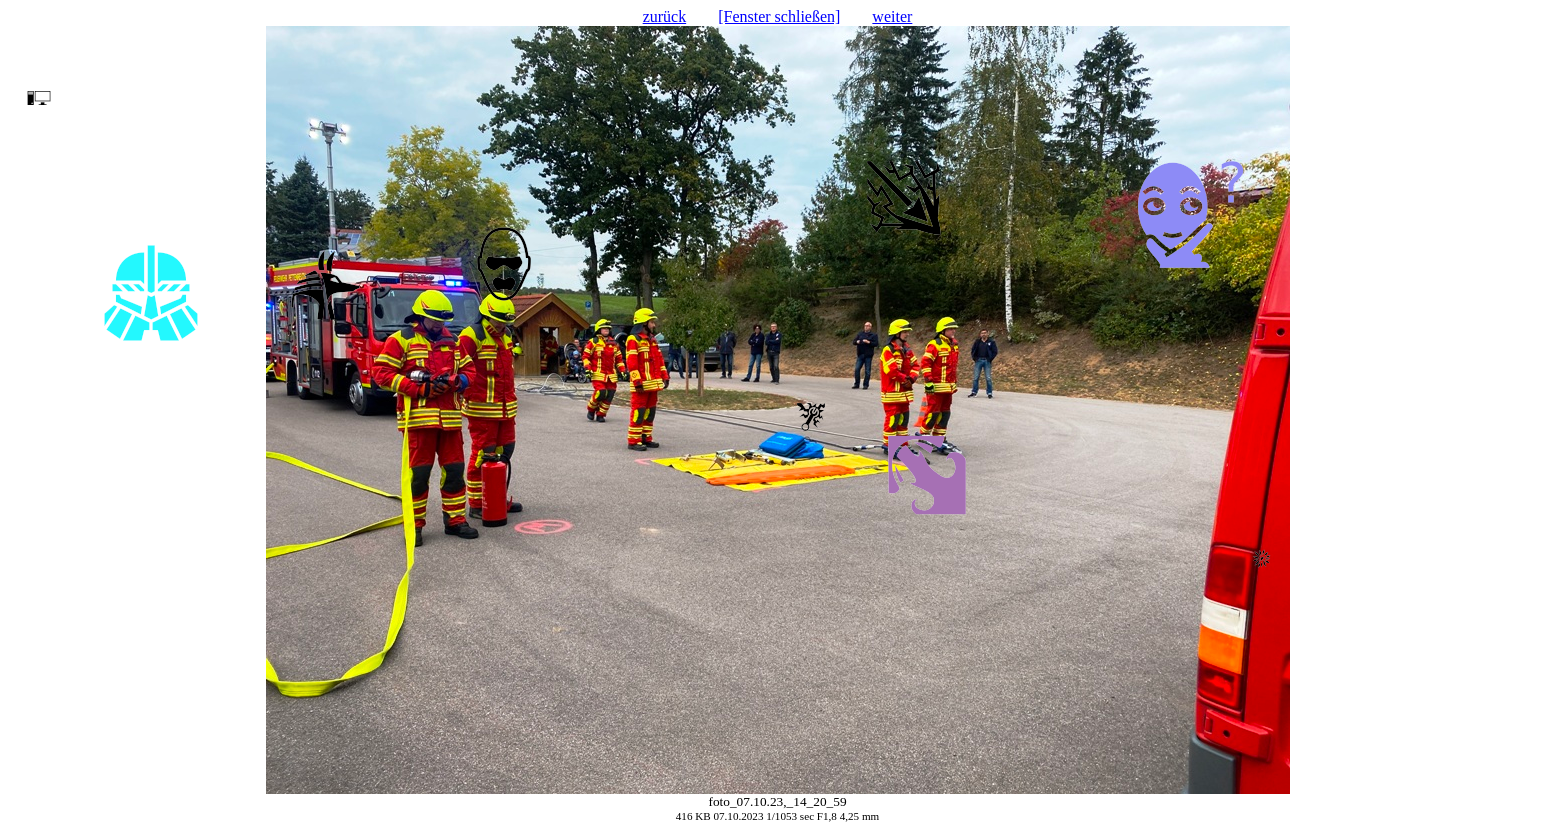  Describe the element at coordinates (151, 293) in the screenshot. I see `select dwarf character class` at that location.